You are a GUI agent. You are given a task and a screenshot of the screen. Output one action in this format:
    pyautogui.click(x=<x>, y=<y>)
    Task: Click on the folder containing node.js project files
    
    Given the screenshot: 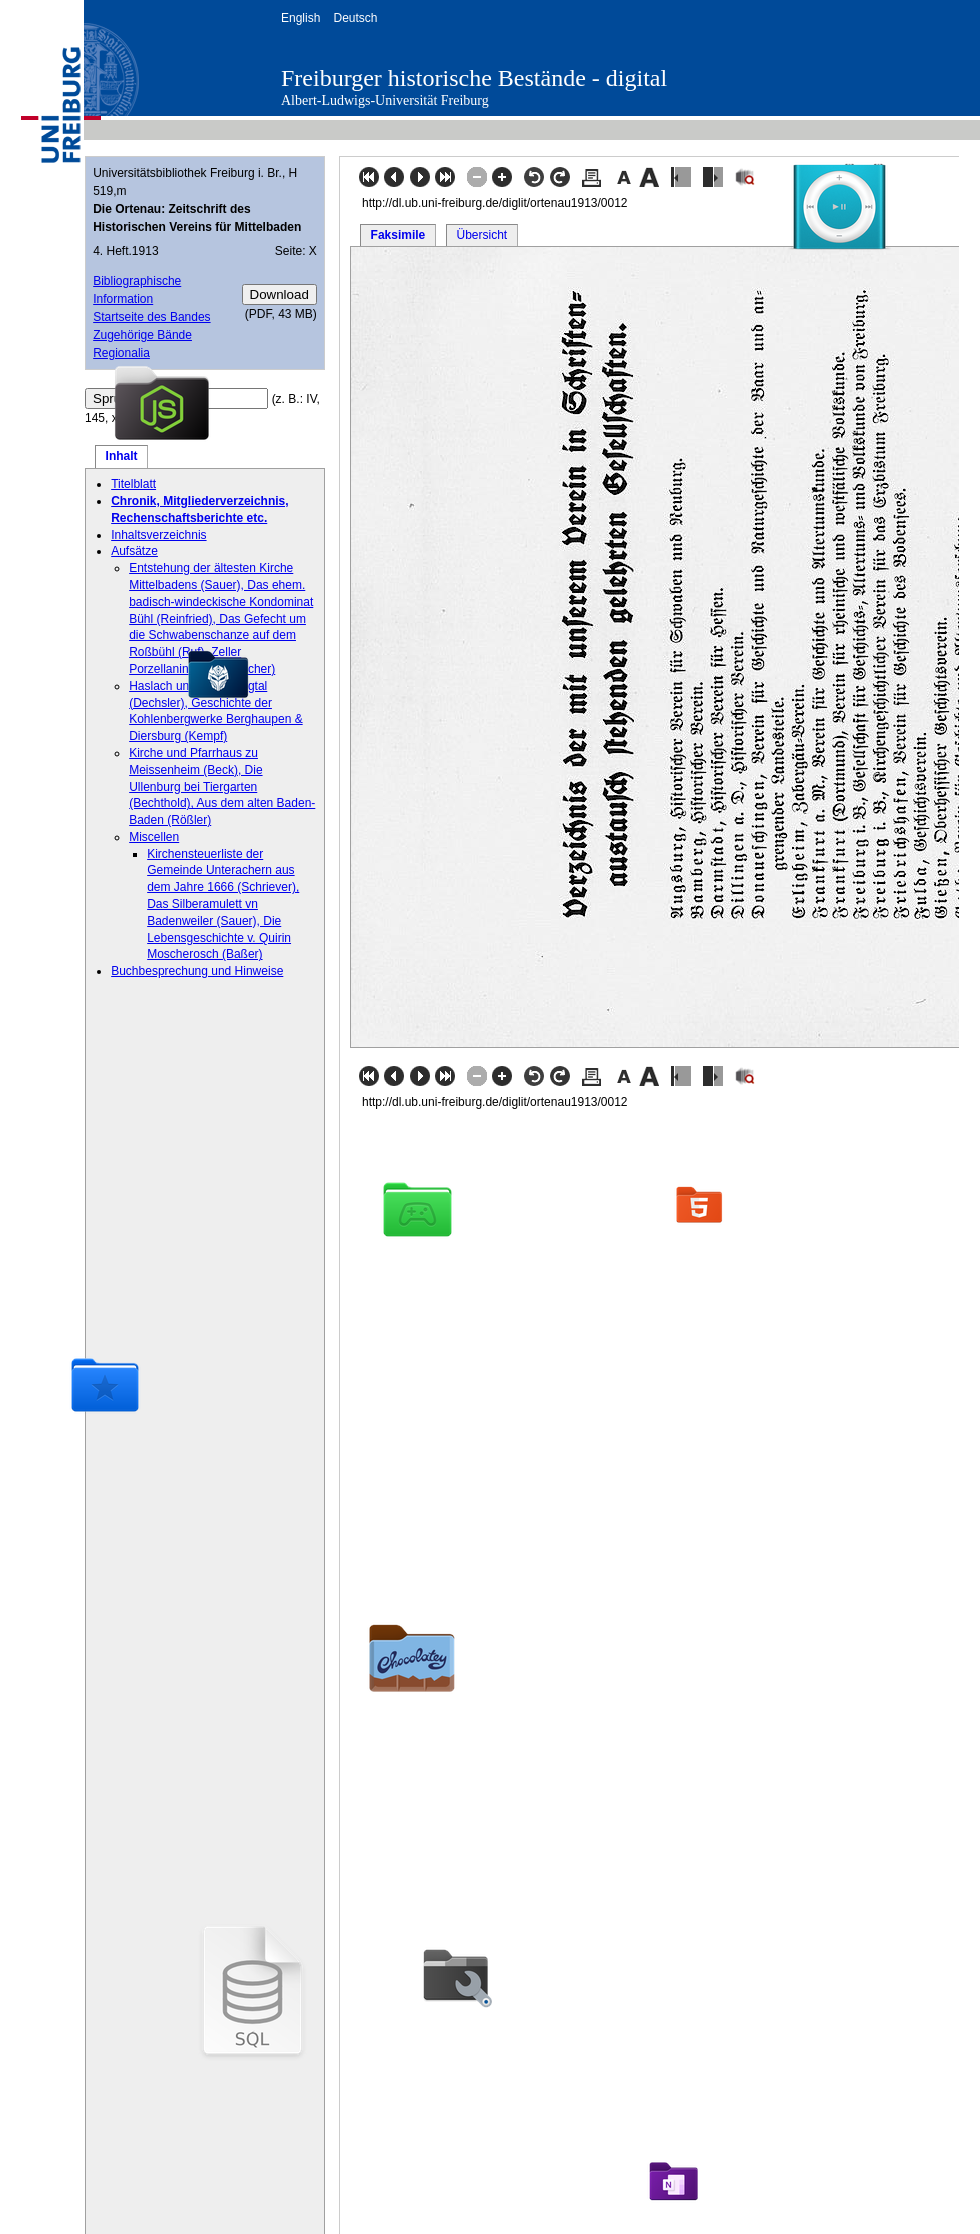 What is the action you would take?
    pyautogui.click(x=161, y=405)
    